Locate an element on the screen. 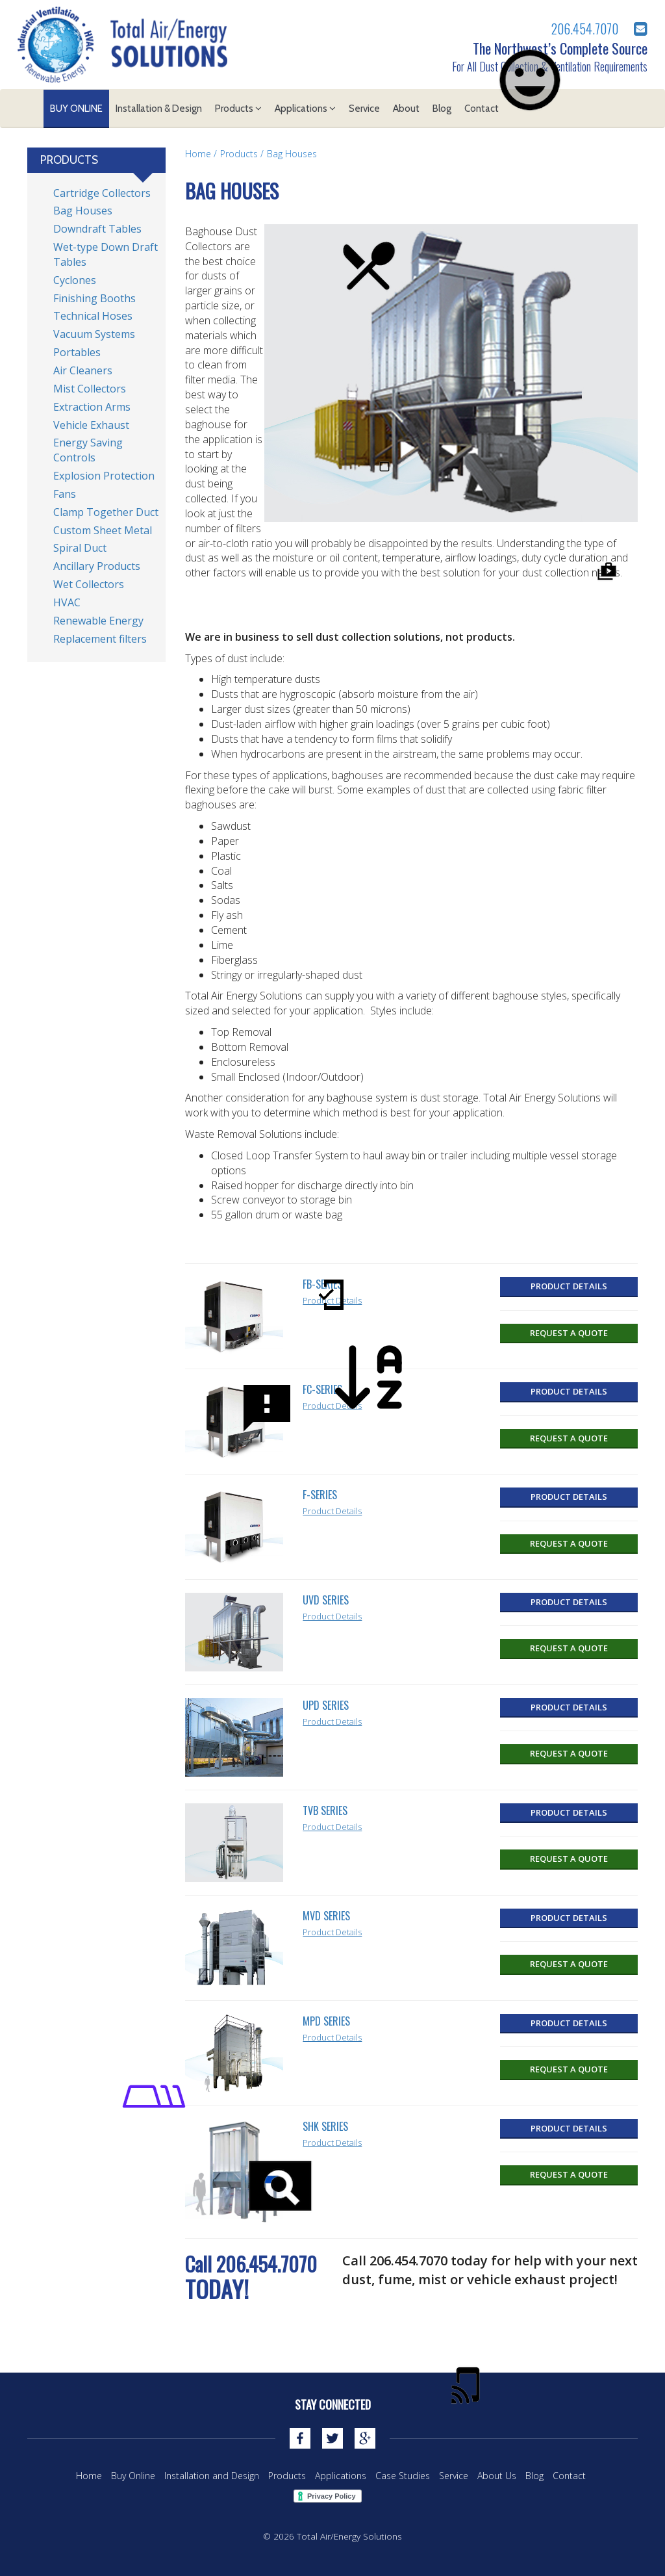  switch between open tabs is located at coordinates (154, 2096).